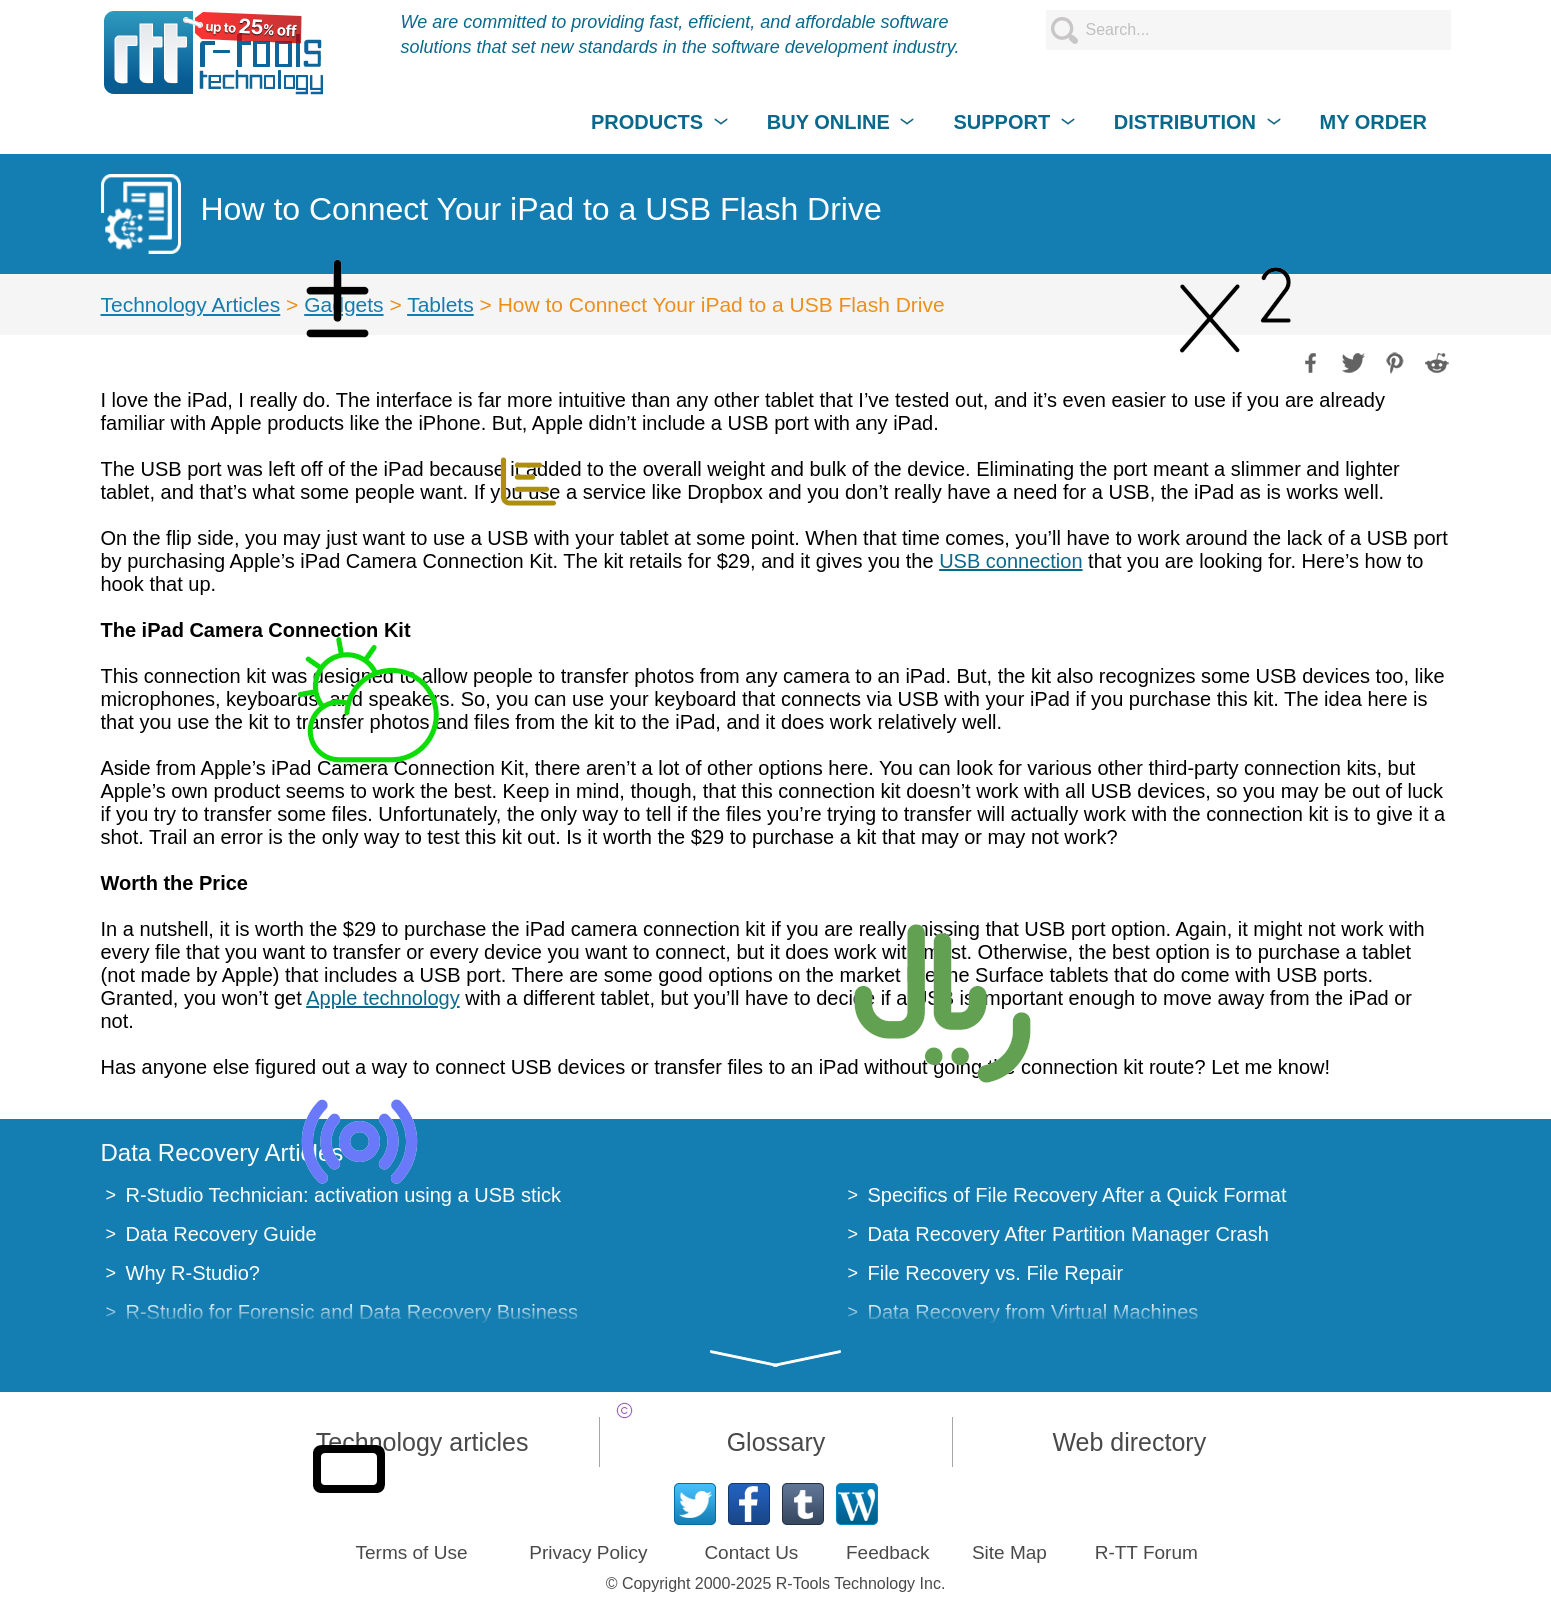  I want to click on view differences between file versions, so click(337, 298).